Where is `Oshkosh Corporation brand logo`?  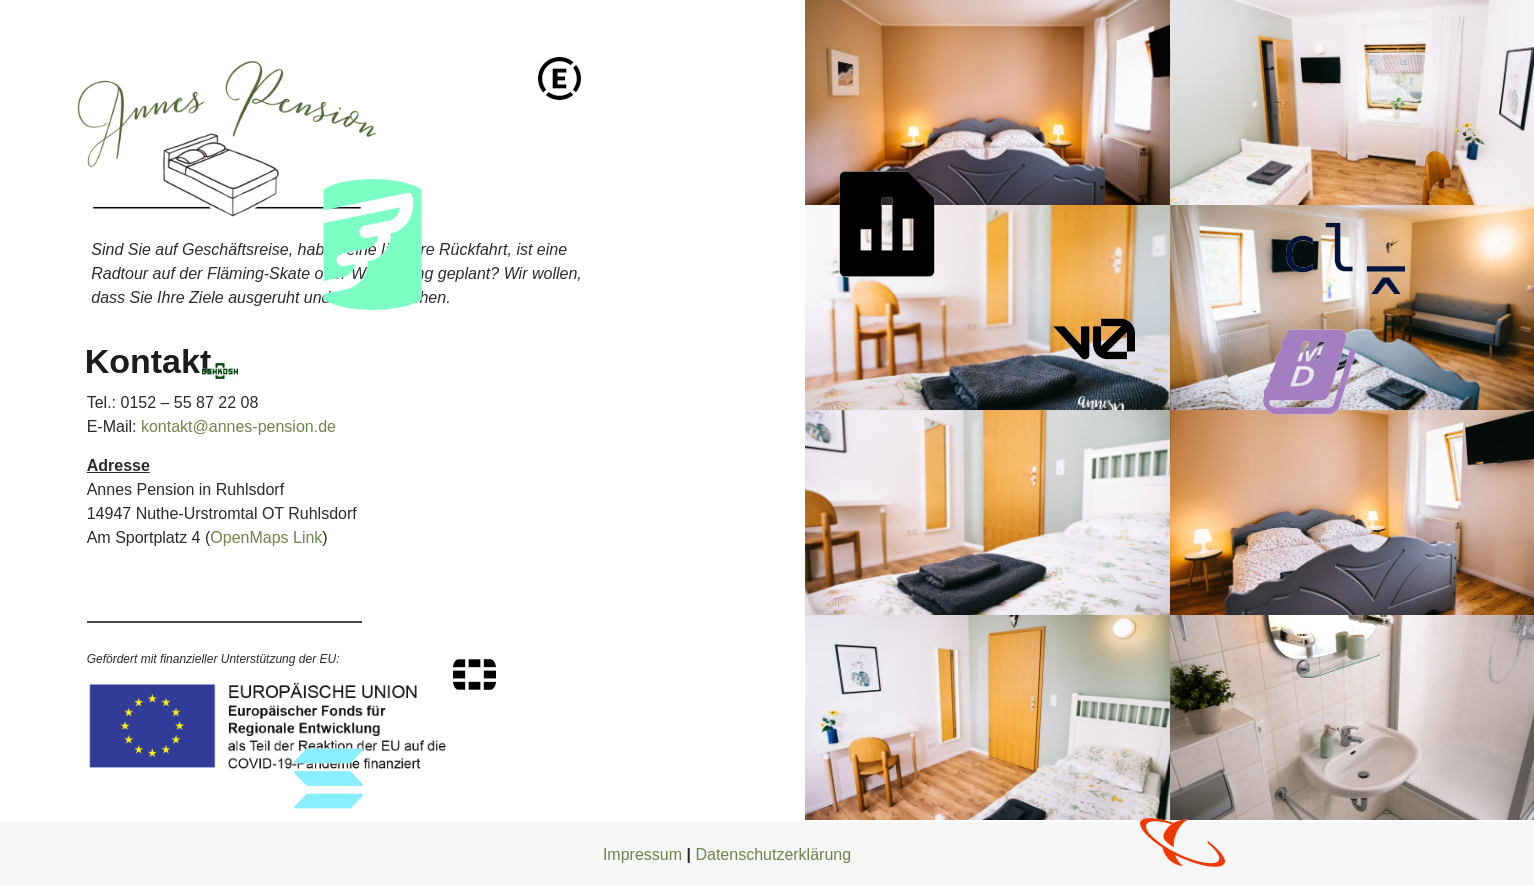 Oshkosh Corporation brand logo is located at coordinates (220, 371).